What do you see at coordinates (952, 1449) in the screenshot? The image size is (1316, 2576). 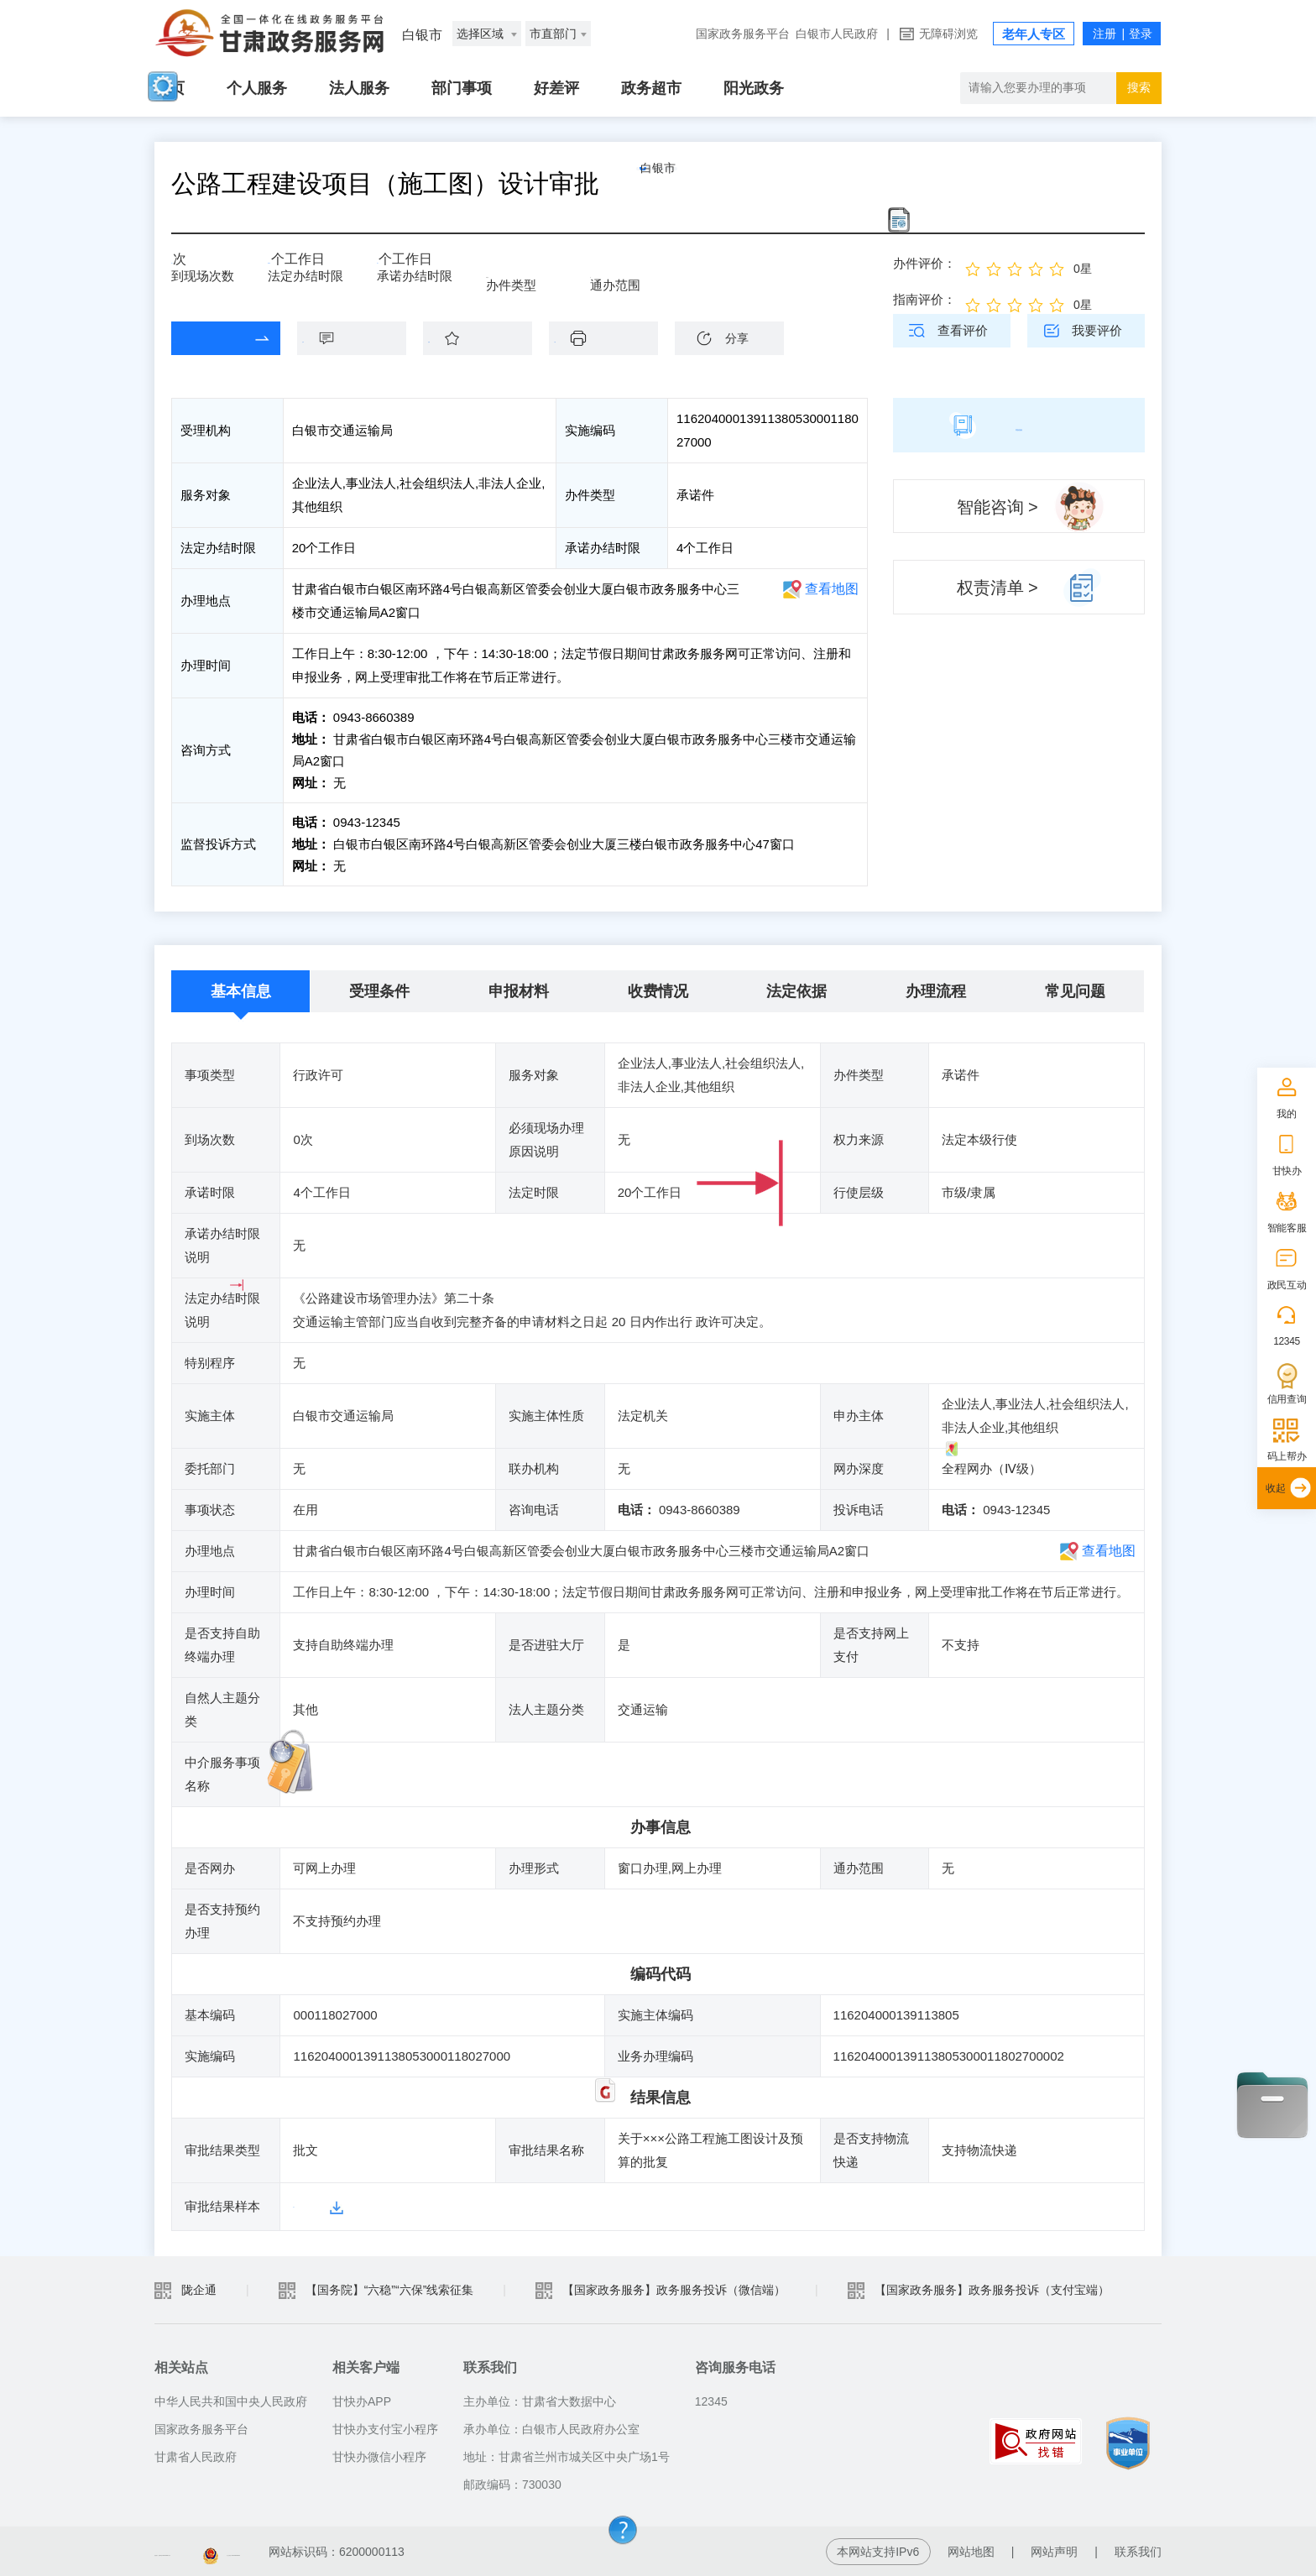 I see `a gpx file containing gps route or track data` at bounding box center [952, 1449].